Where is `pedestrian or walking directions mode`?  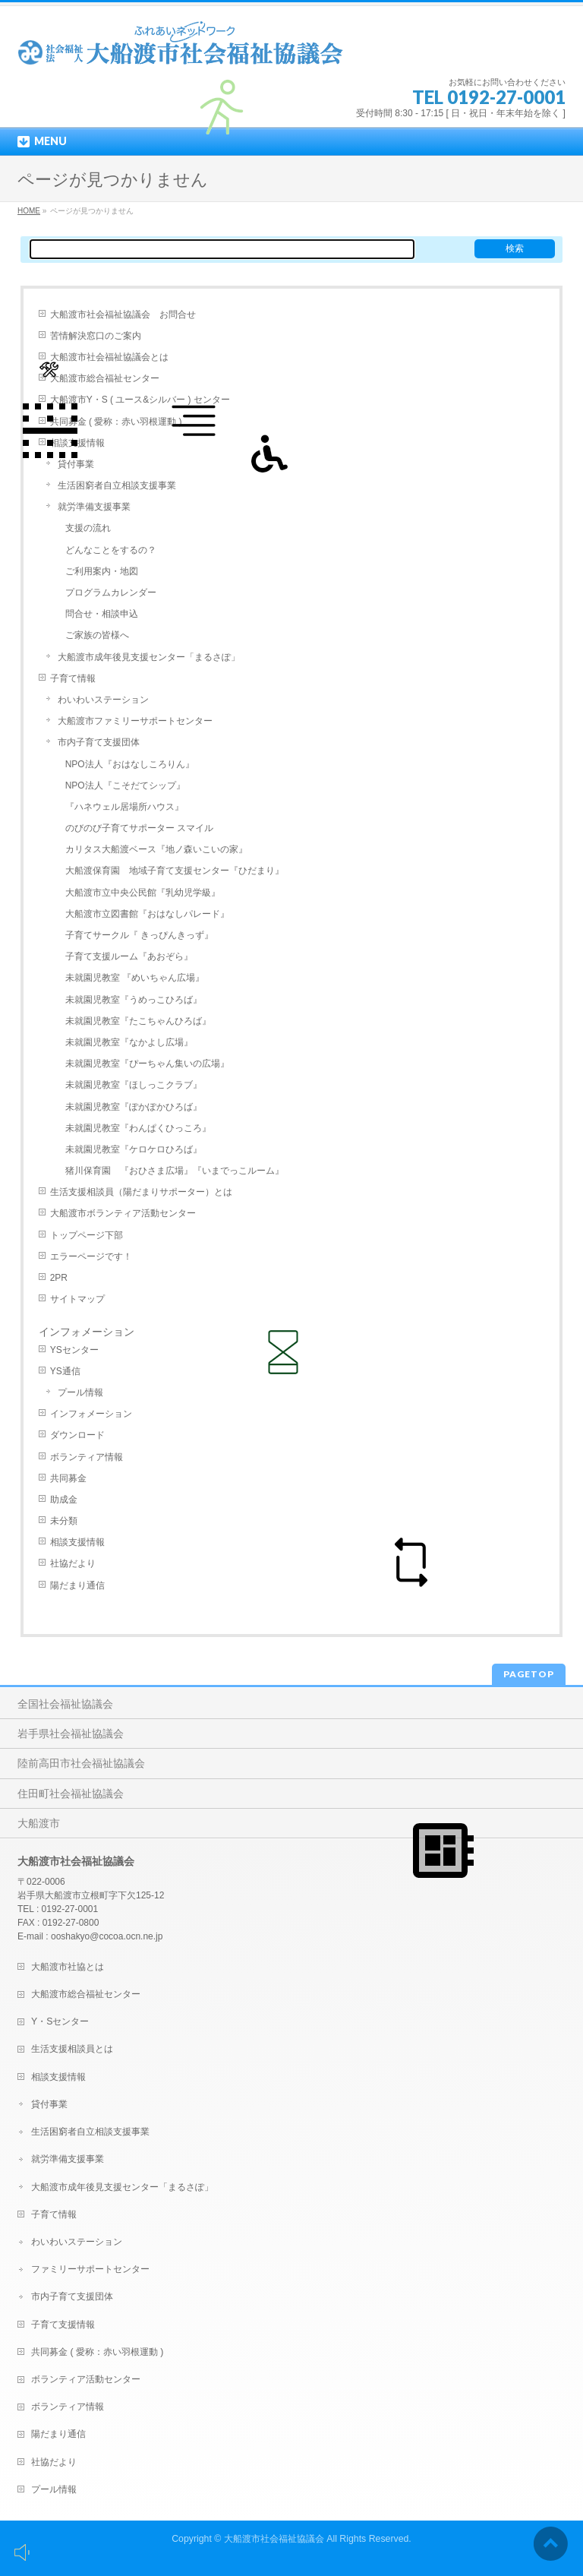 pedestrian or walking directions mode is located at coordinates (222, 107).